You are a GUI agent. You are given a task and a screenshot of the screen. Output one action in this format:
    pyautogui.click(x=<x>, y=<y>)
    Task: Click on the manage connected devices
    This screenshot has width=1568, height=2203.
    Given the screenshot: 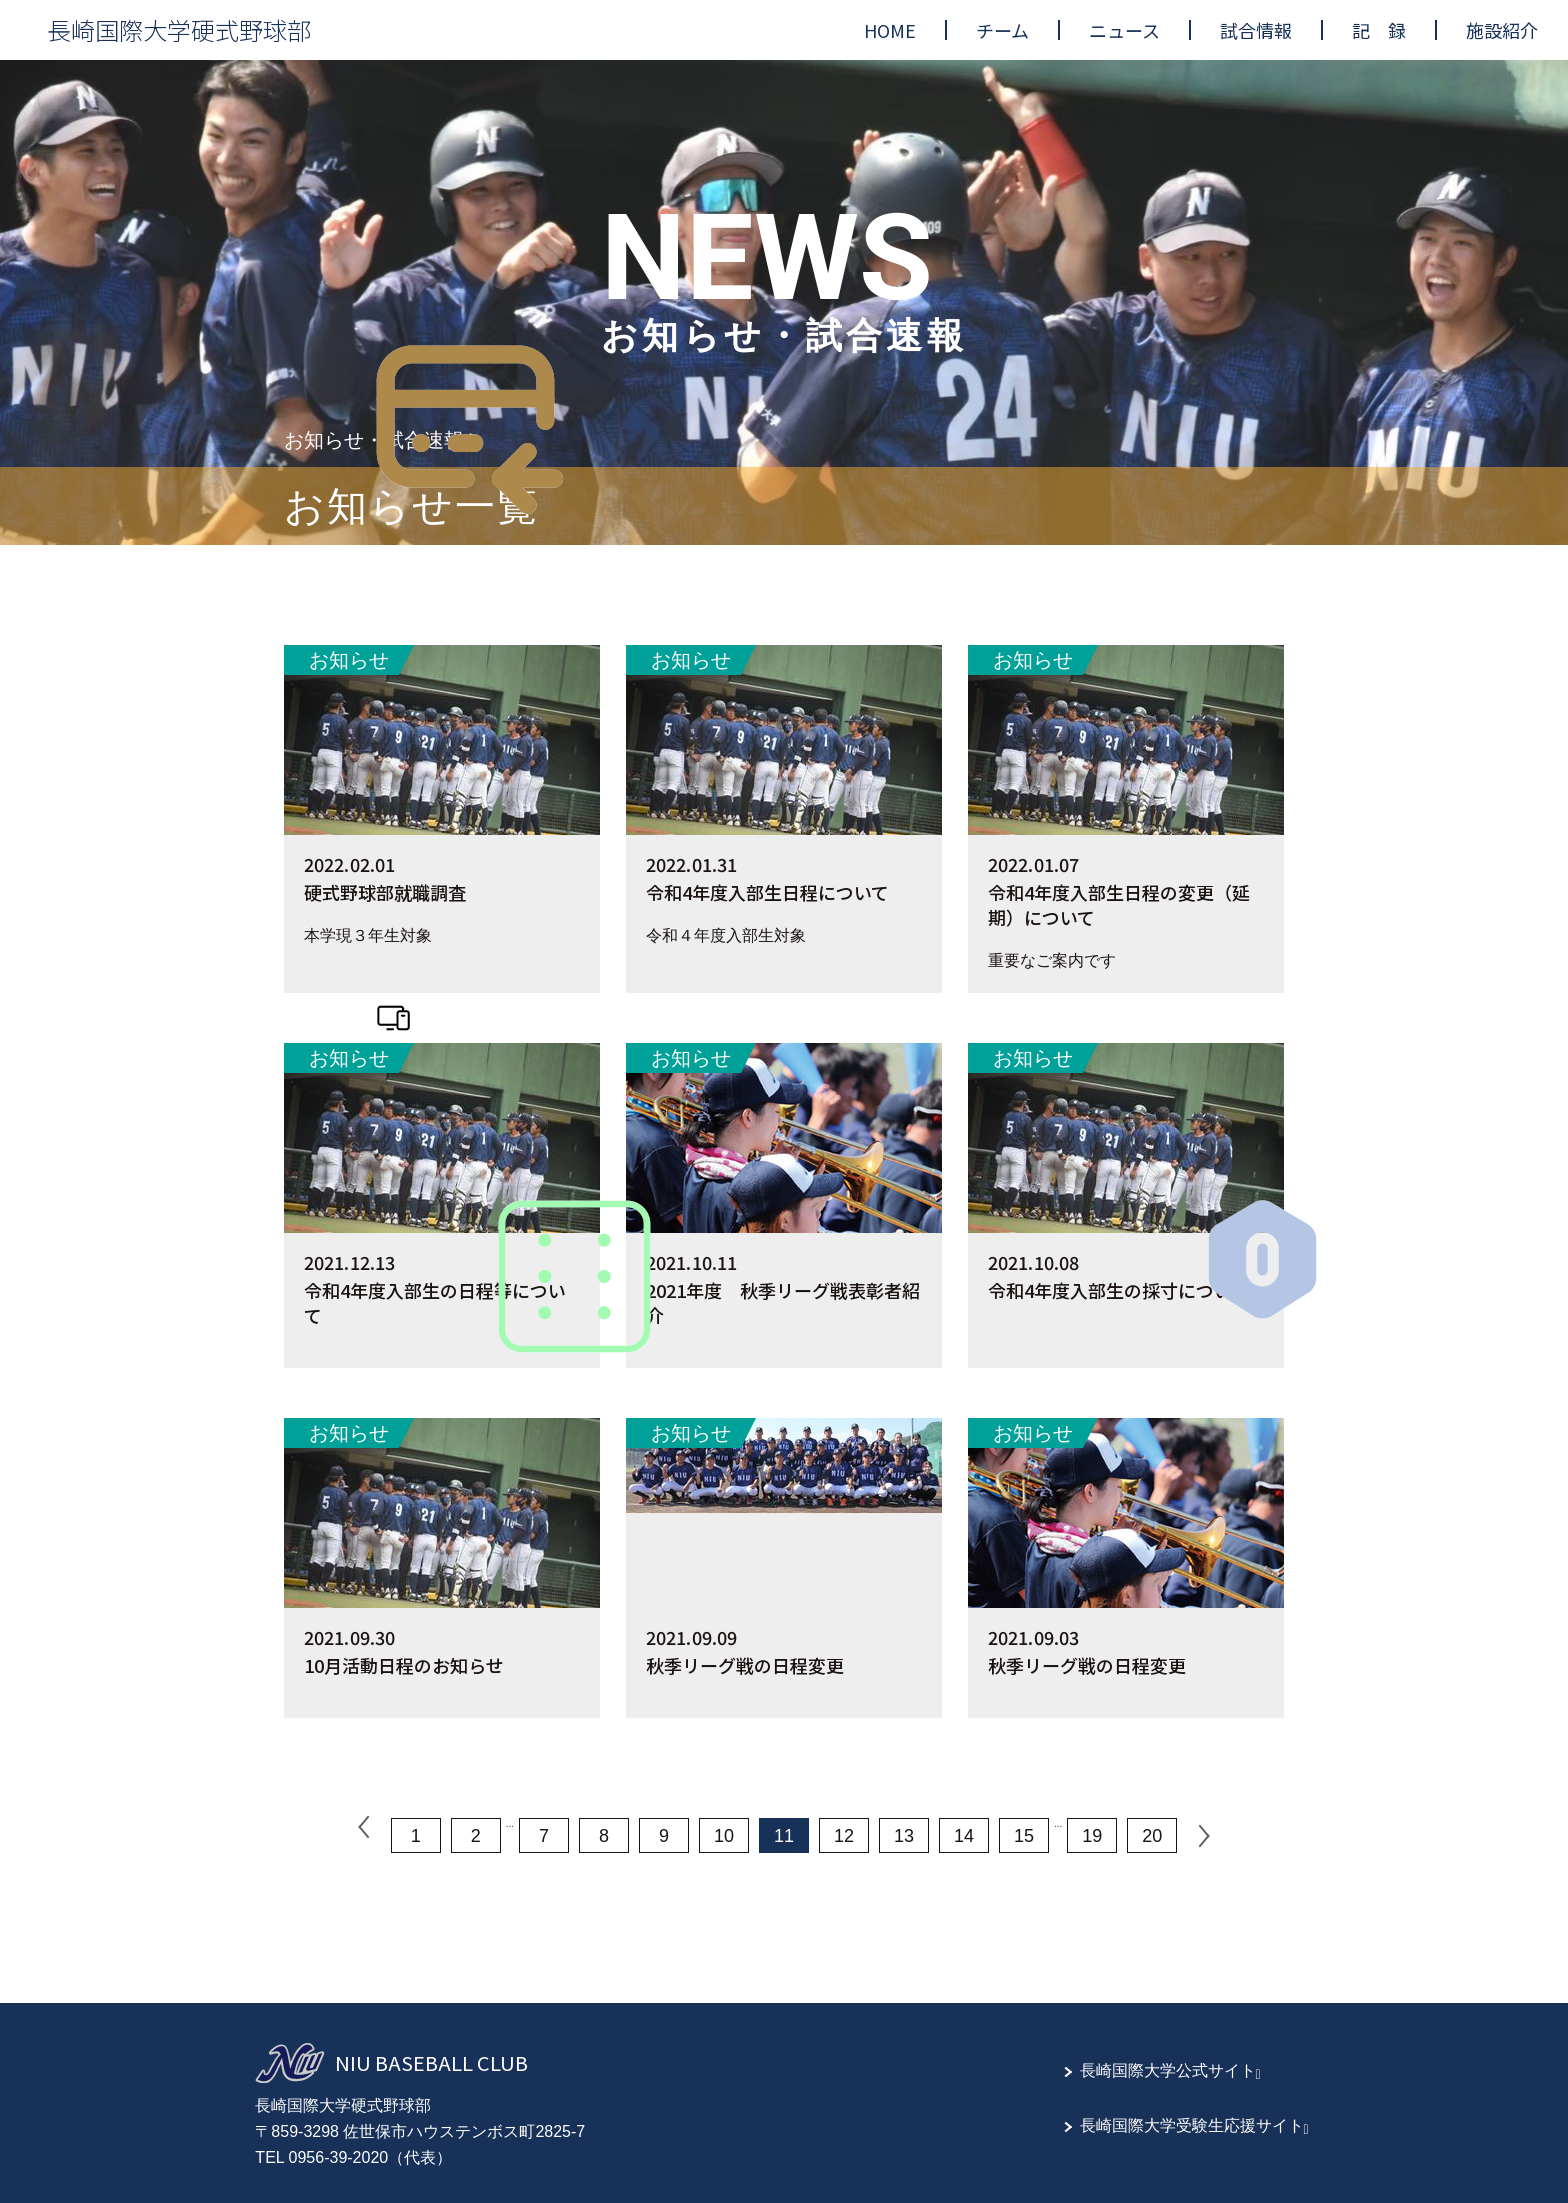 What is the action you would take?
    pyautogui.click(x=393, y=1018)
    